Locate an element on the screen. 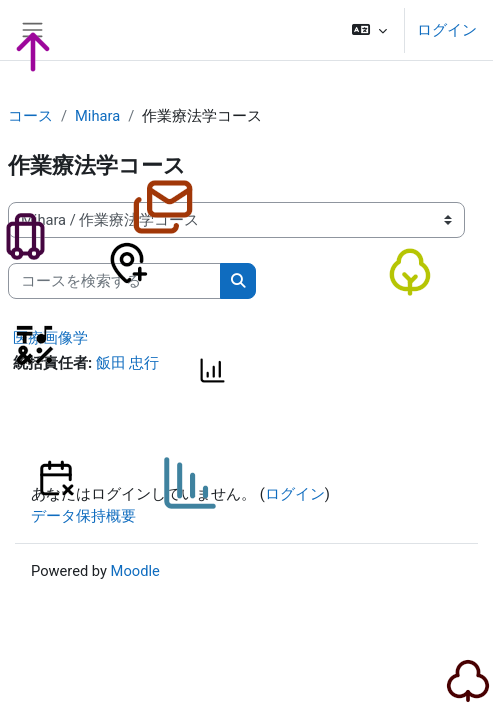  access emoji and special characters is located at coordinates (34, 345).